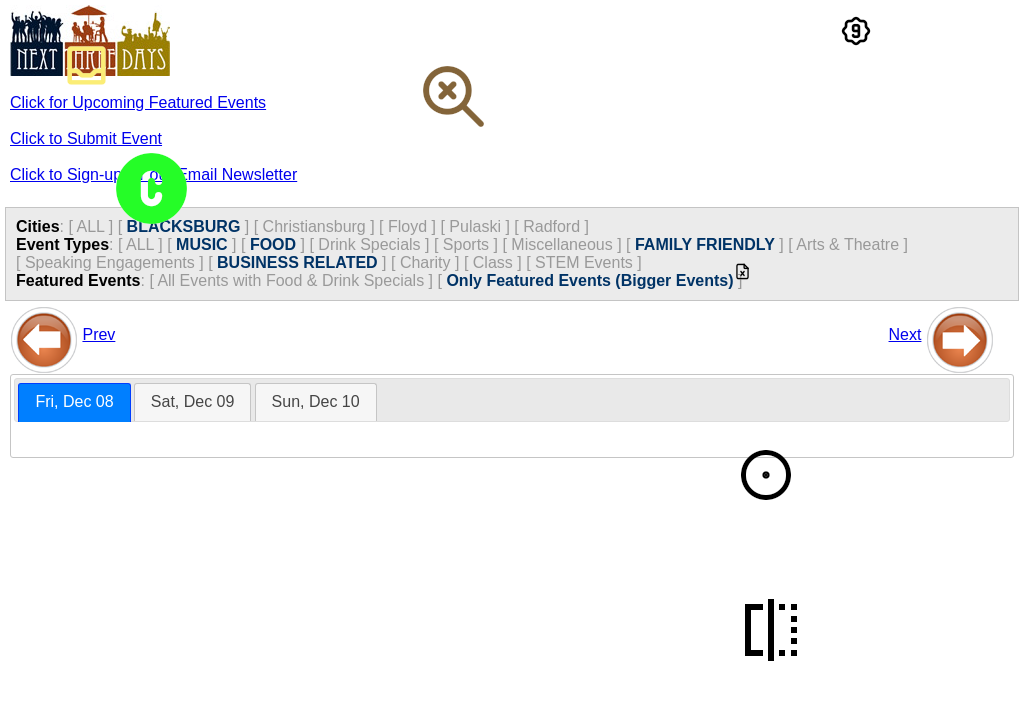  I want to click on enable focus or concentration mode, so click(766, 475).